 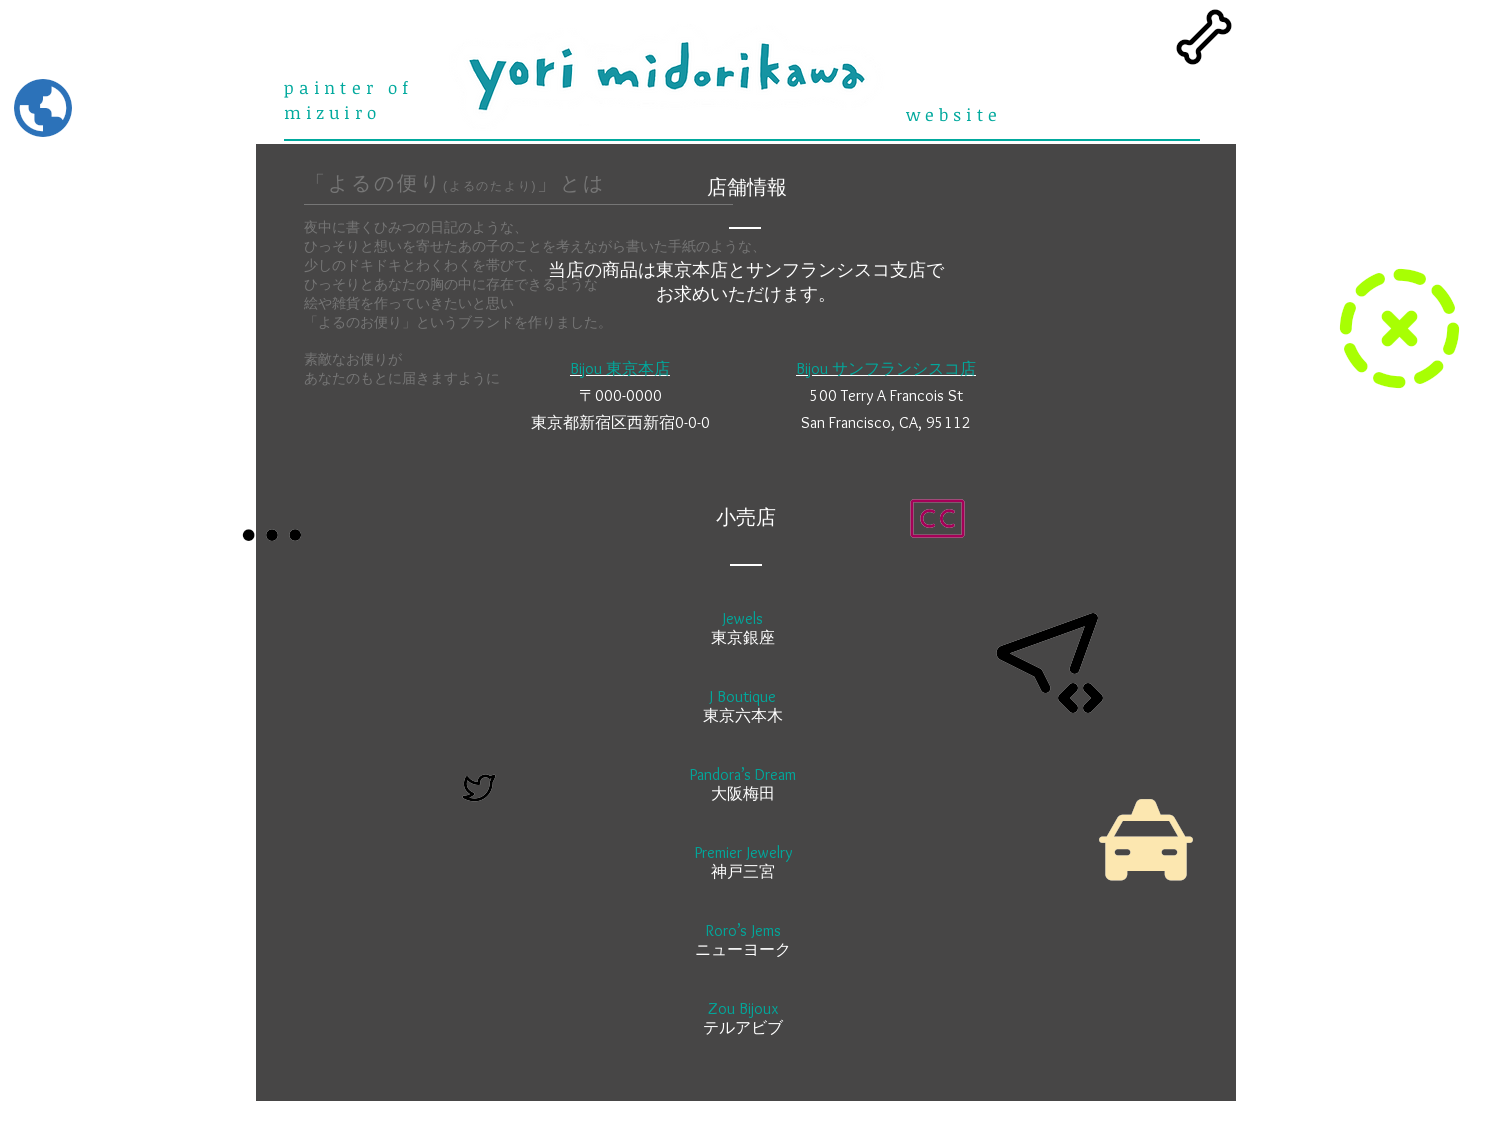 I want to click on open more options menu, so click(x=272, y=535).